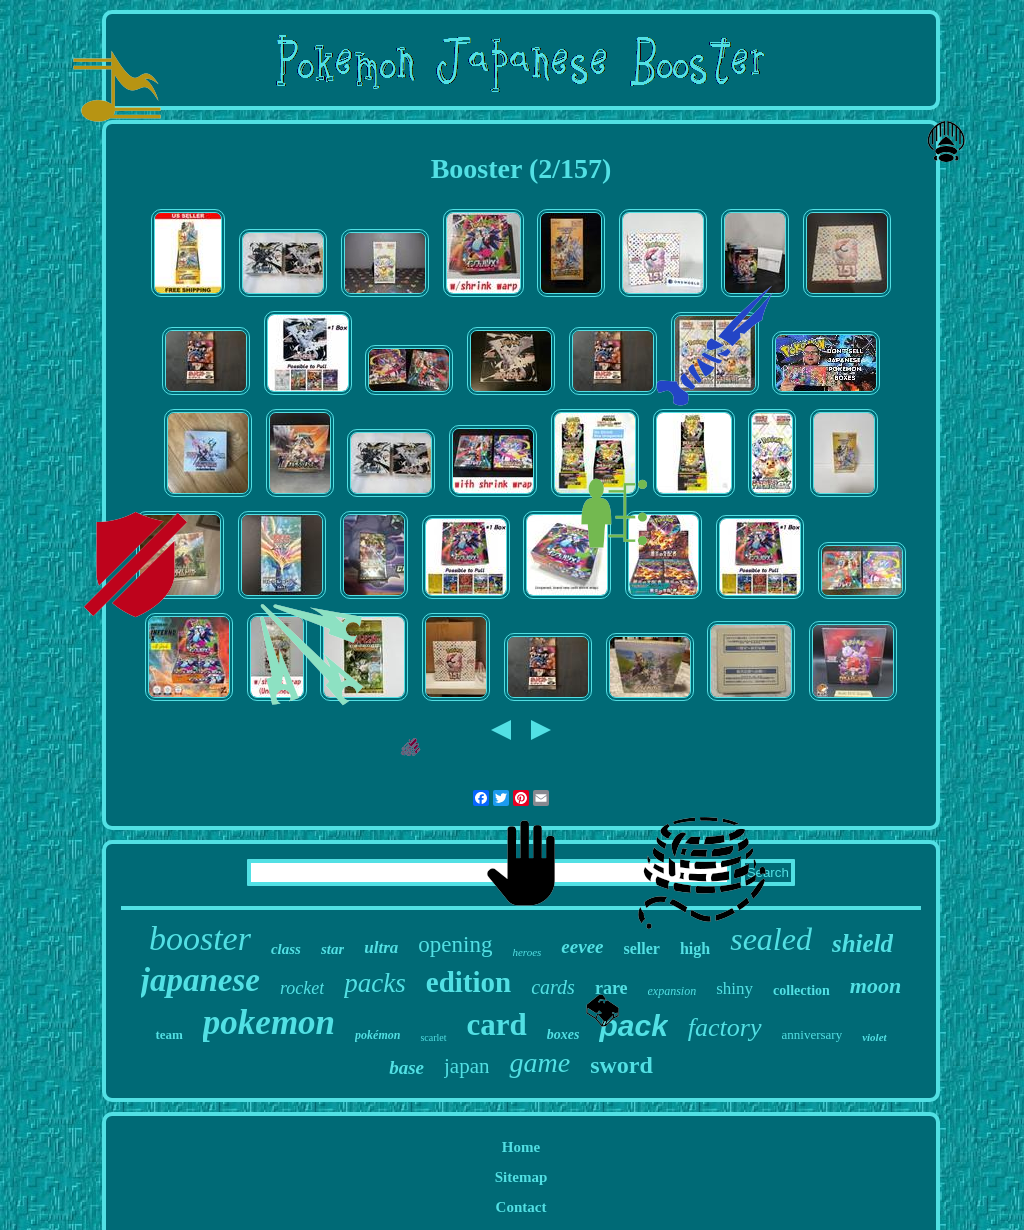 This screenshot has height=1230, width=1024. I want to click on protection or security features are disabled, so click(135, 564).